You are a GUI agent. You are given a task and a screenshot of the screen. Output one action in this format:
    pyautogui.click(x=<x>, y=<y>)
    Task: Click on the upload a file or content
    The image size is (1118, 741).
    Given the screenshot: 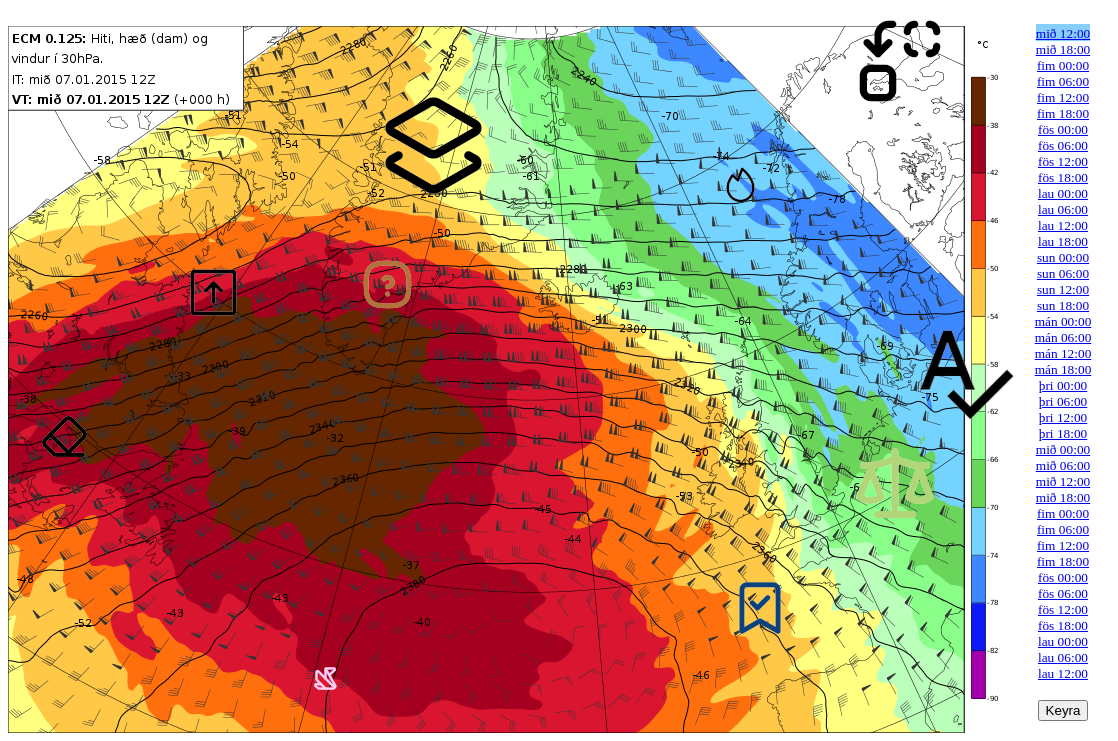 What is the action you would take?
    pyautogui.click(x=213, y=292)
    